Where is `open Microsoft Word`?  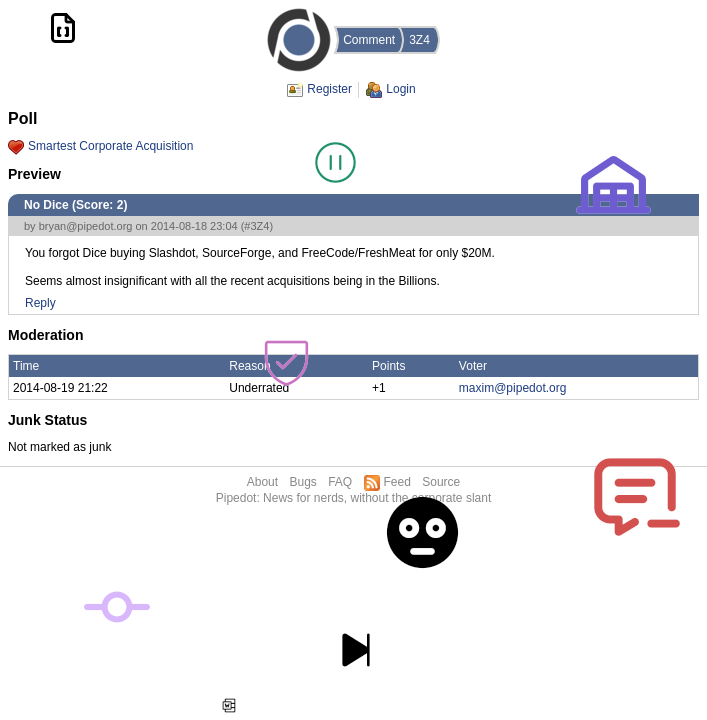 open Microsoft Word is located at coordinates (229, 705).